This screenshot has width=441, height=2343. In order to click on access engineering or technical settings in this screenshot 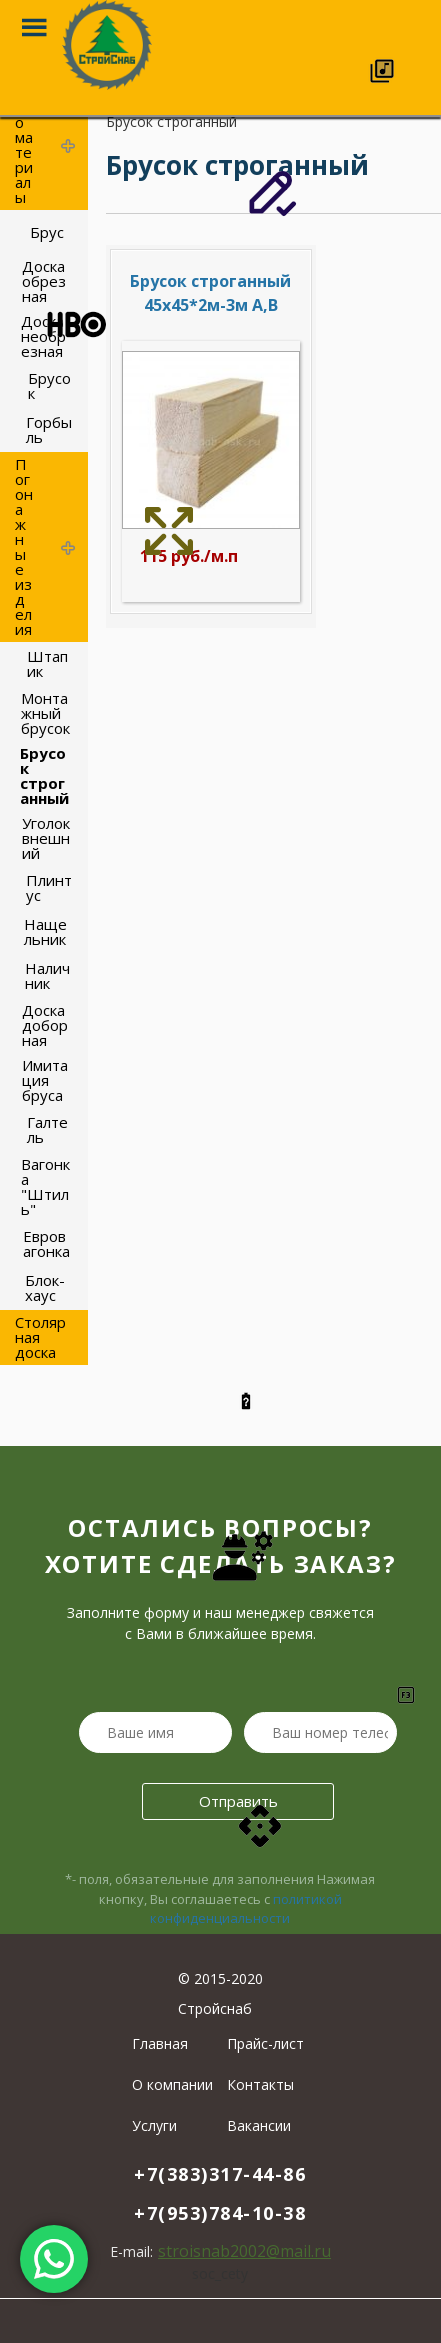, I will do `click(243, 1556)`.